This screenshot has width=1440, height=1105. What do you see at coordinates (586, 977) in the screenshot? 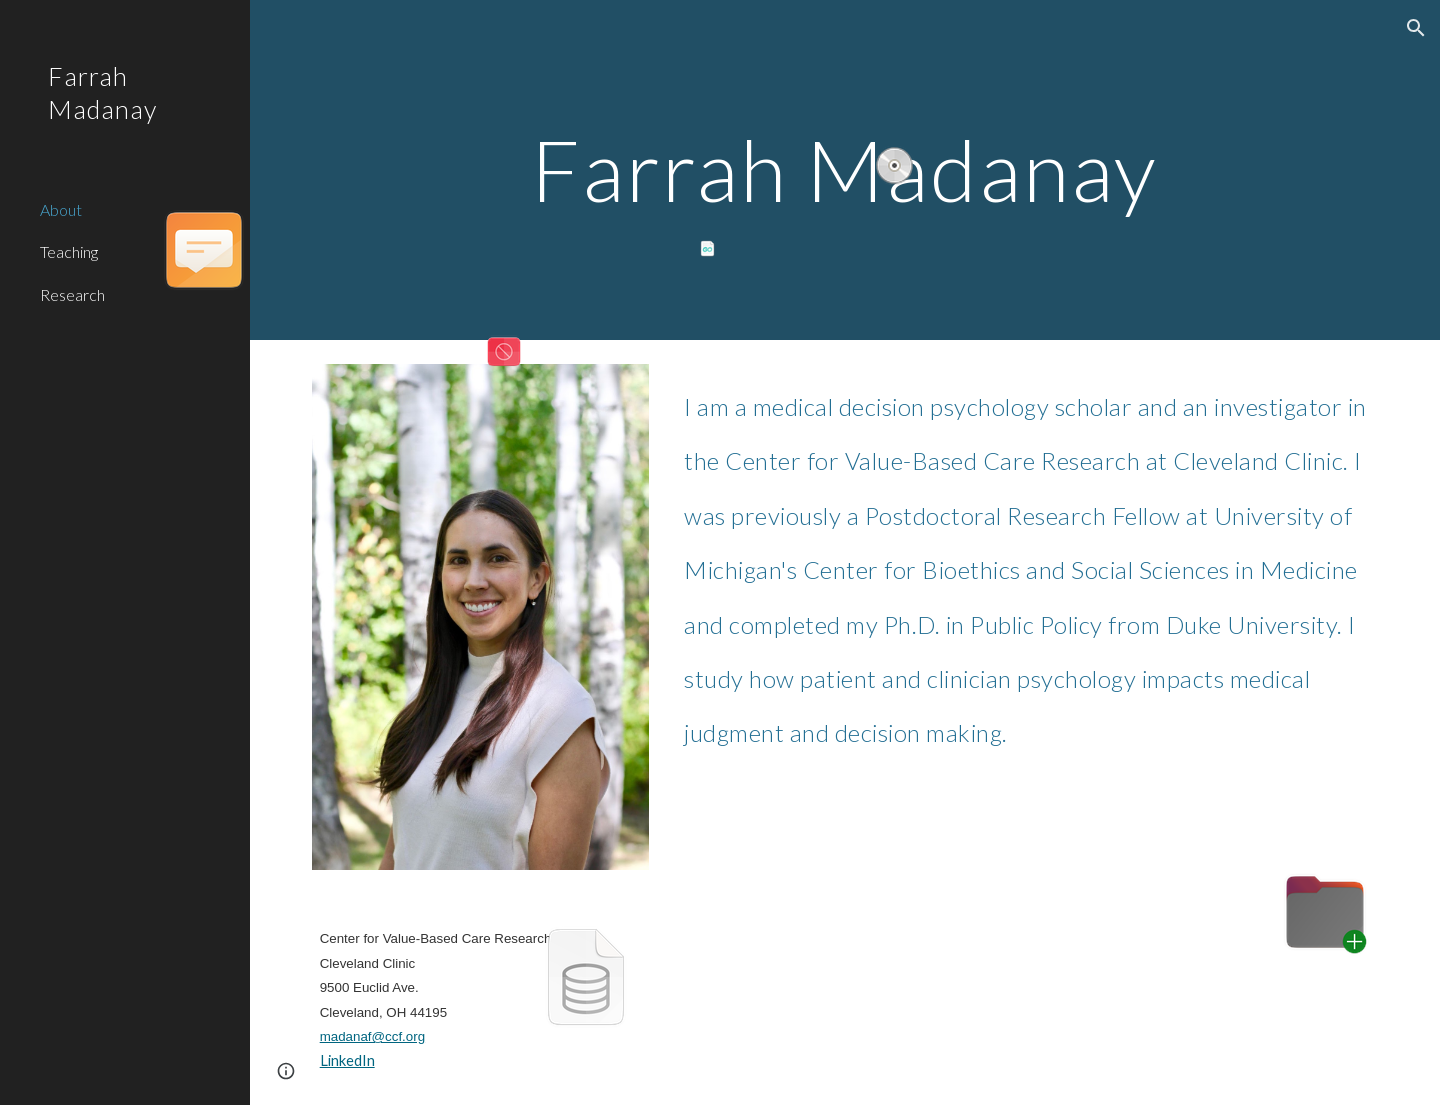
I see `open a database file` at bounding box center [586, 977].